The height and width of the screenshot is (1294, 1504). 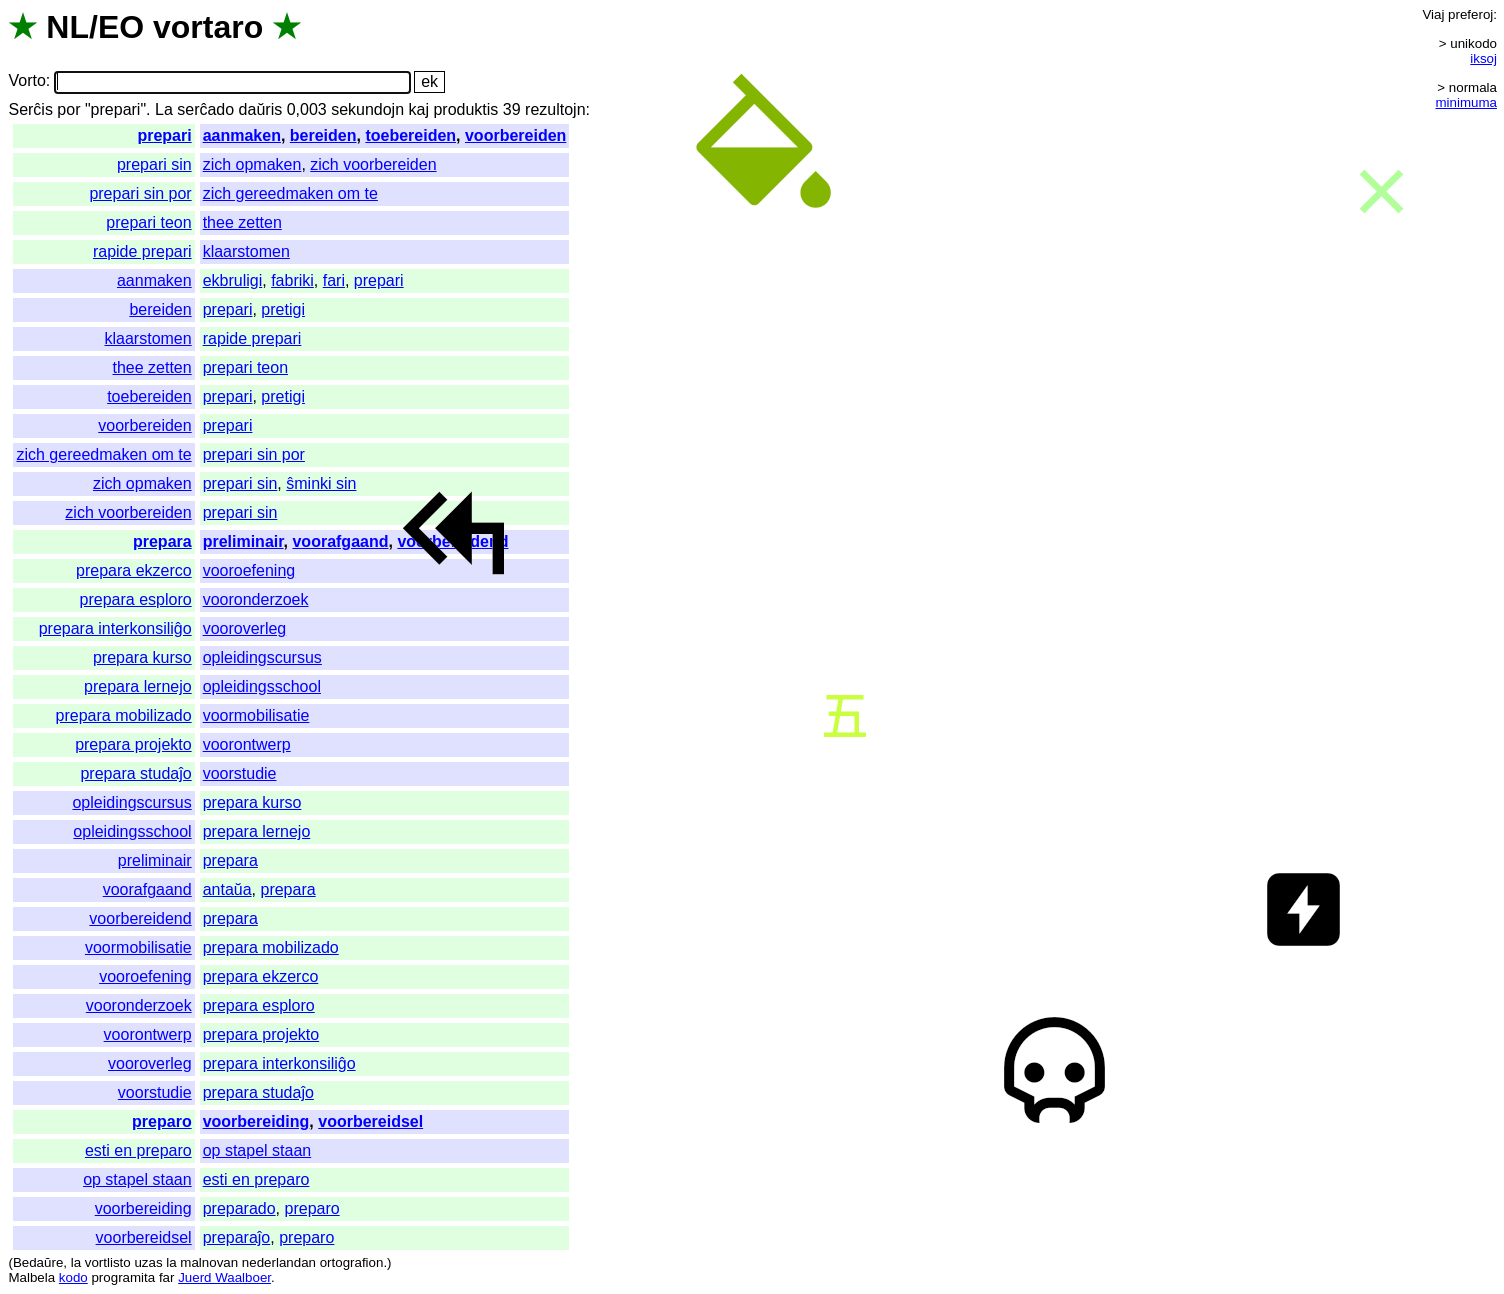 I want to click on close the current window or dialog, so click(x=1381, y=191).